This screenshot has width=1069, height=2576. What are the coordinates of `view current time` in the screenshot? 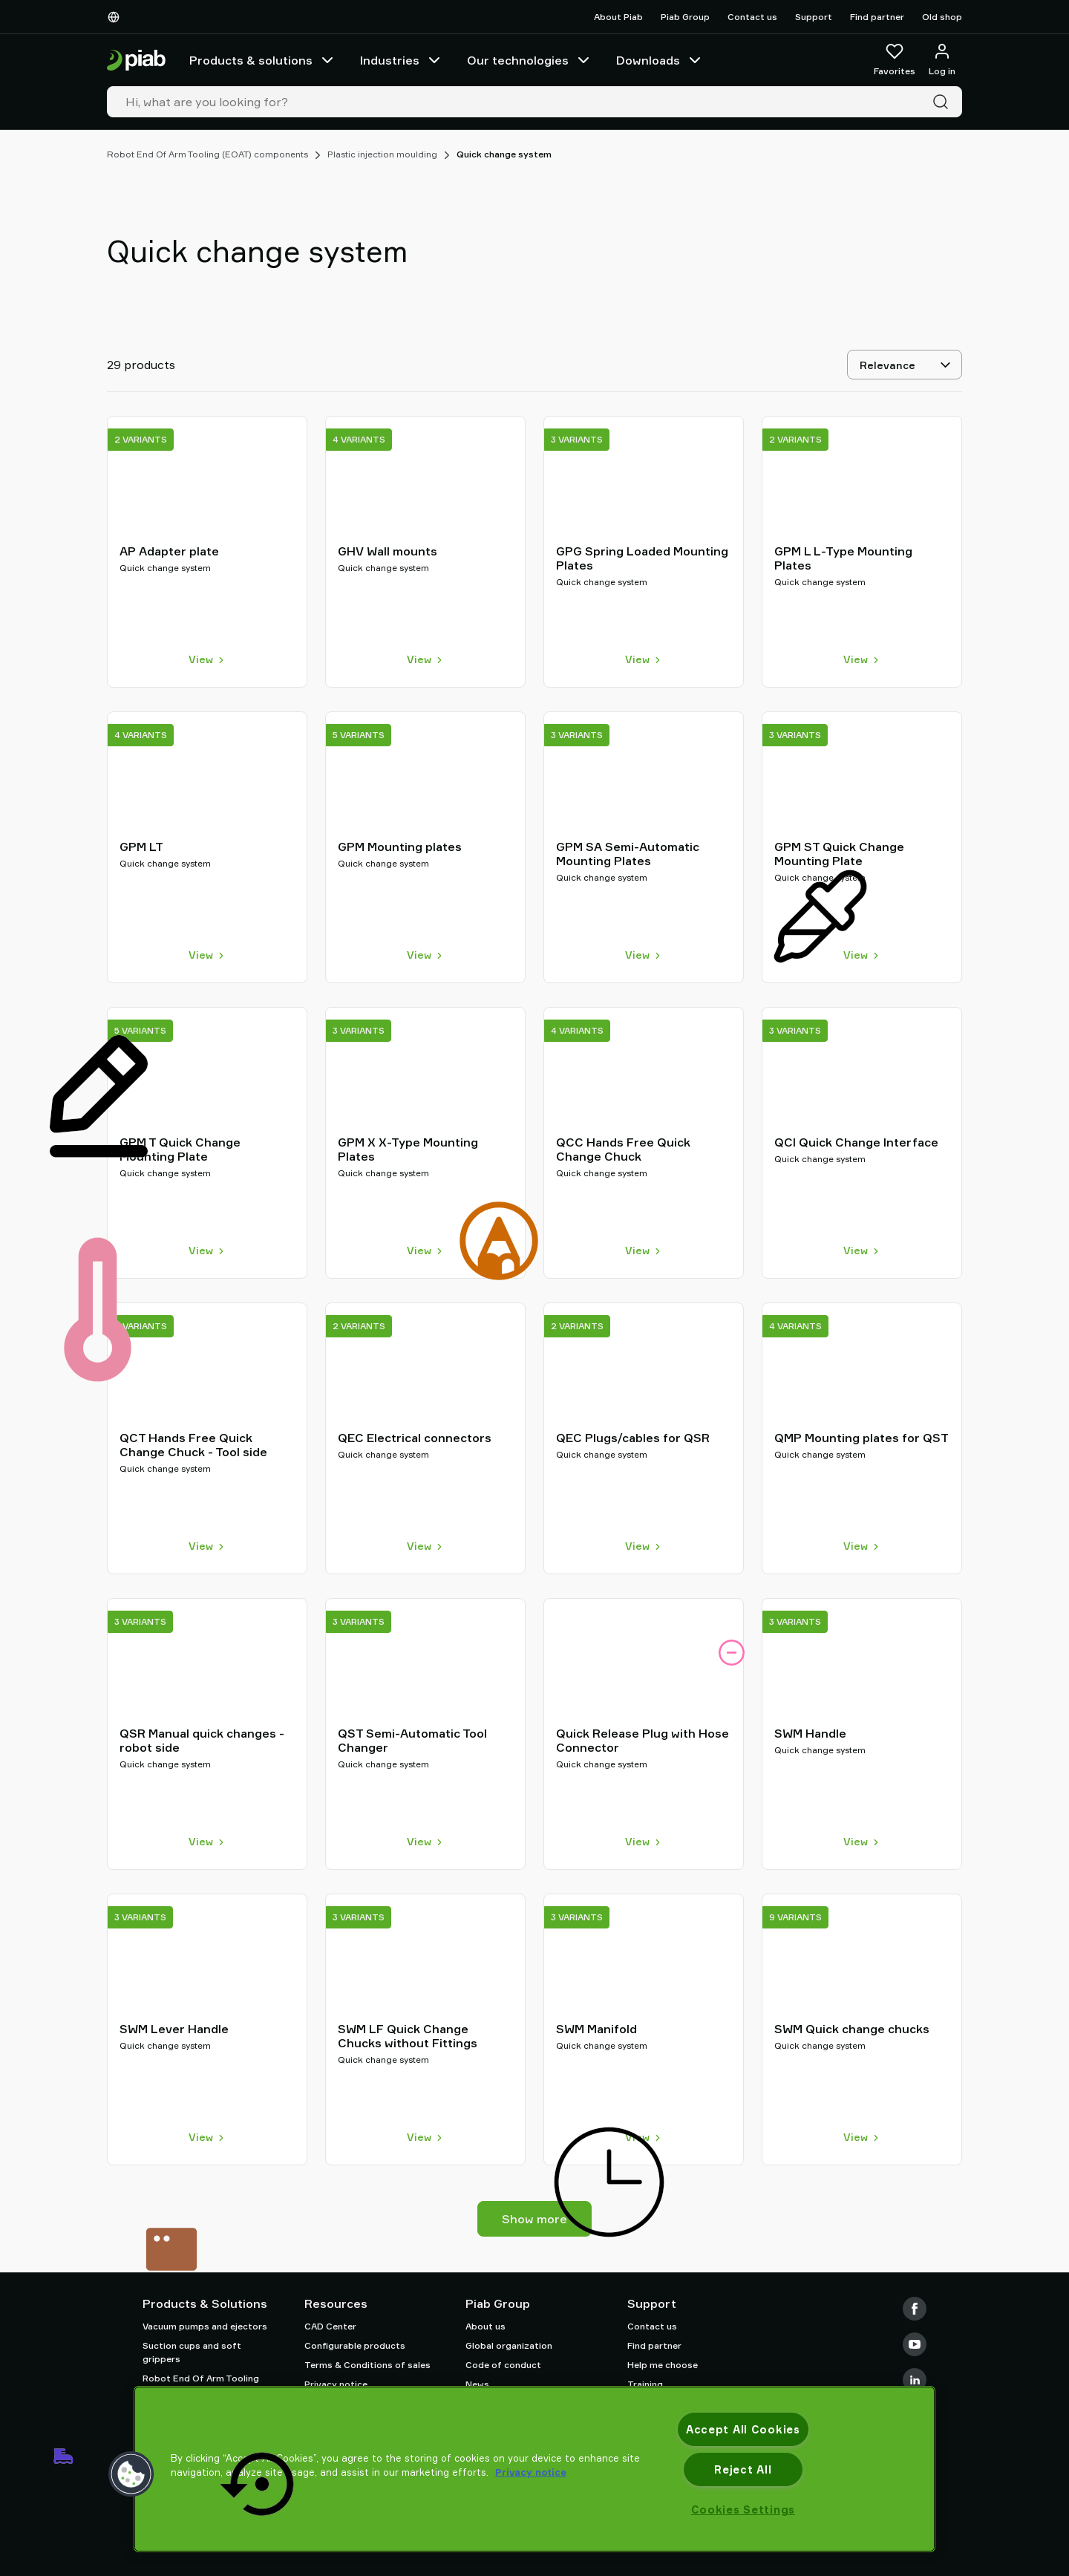 It's located at (609, 2182).